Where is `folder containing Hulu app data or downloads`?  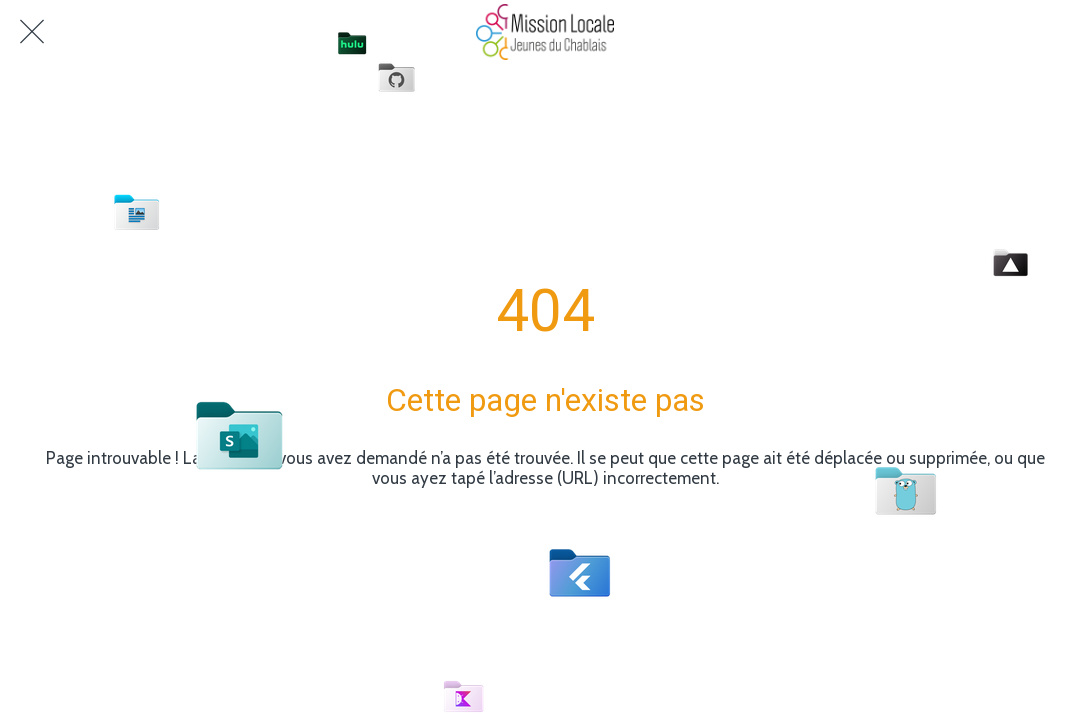 folder containing Hulu app data or downloads is located at coordinates (352, 44).